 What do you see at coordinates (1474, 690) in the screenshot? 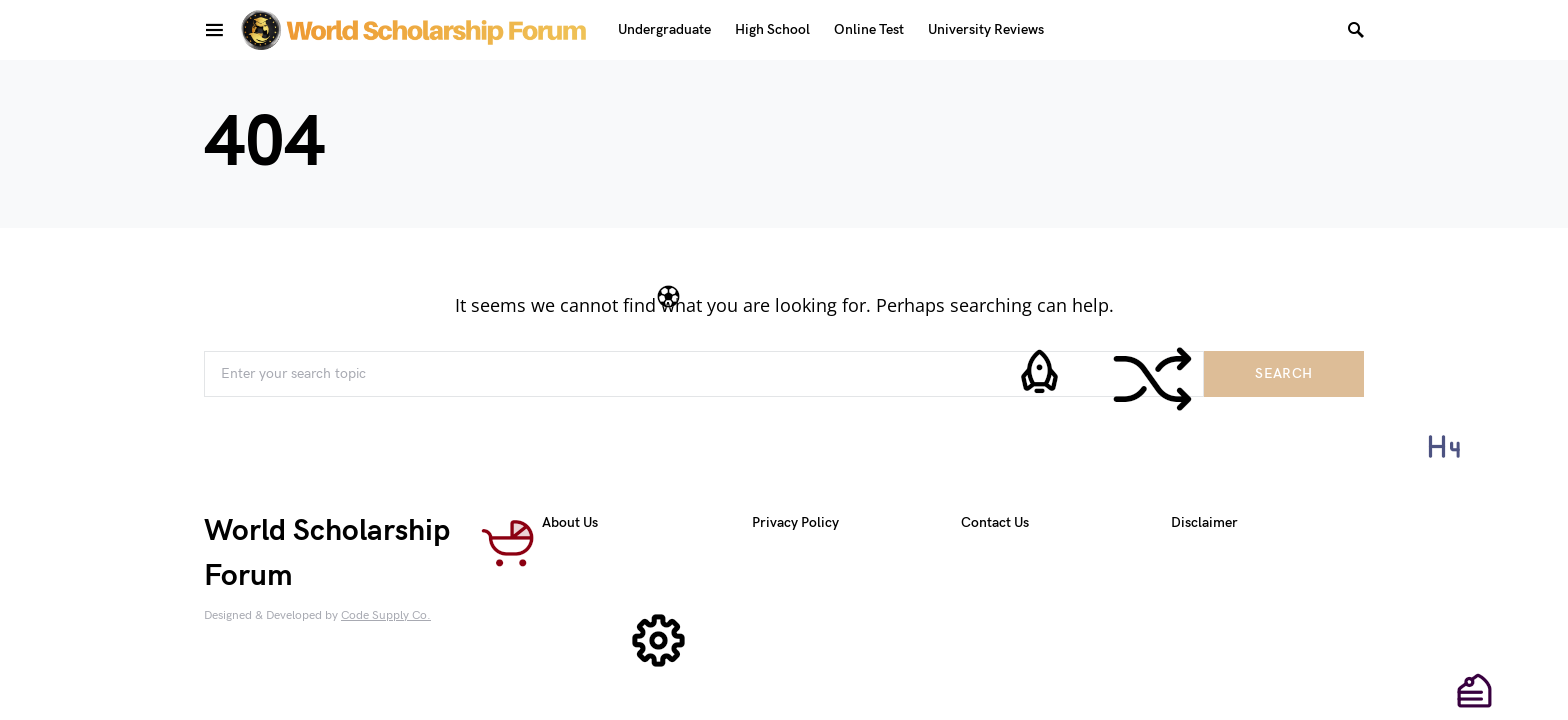
I see `view birthday or celebration reminders` at bounding box center [1474, 690].